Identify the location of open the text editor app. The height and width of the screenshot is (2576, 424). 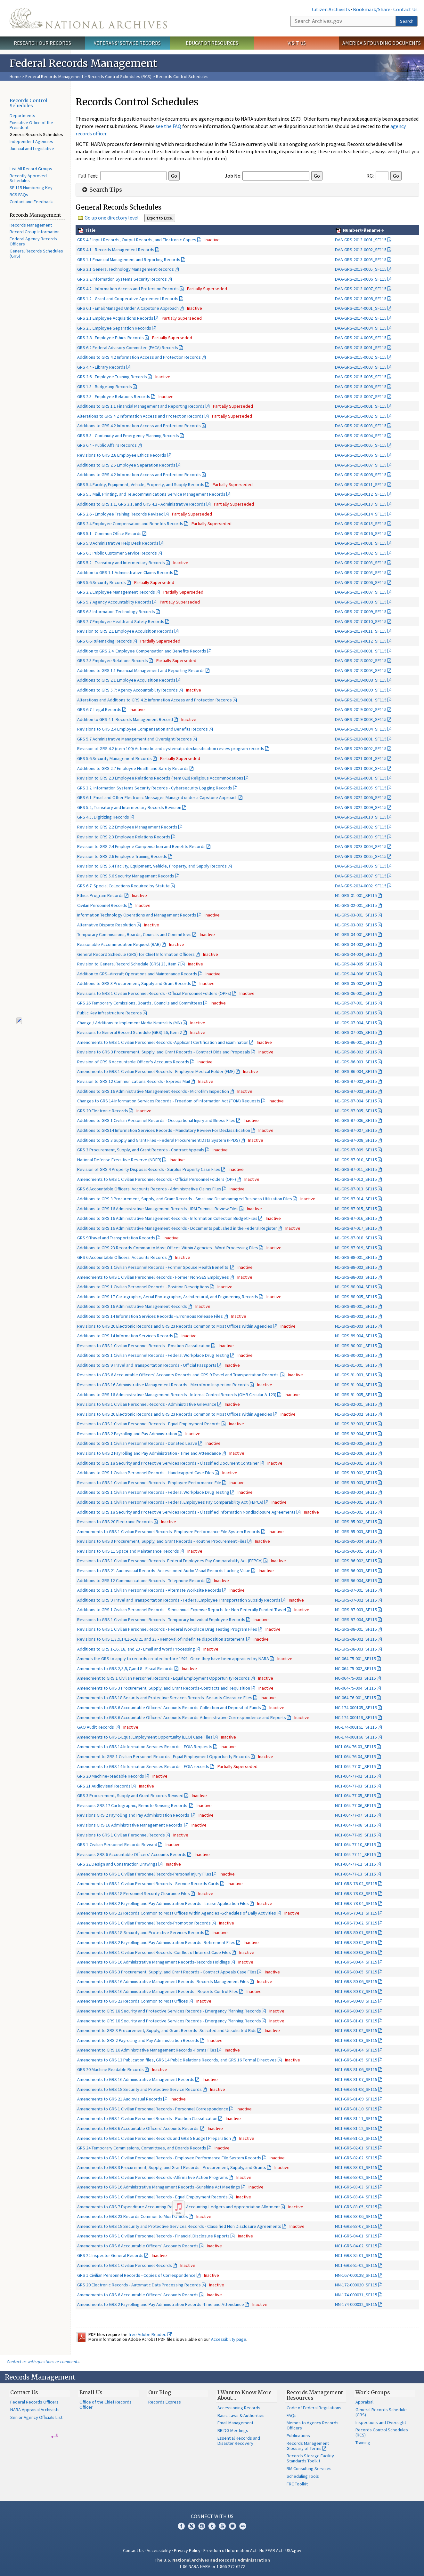
(19, 1020).